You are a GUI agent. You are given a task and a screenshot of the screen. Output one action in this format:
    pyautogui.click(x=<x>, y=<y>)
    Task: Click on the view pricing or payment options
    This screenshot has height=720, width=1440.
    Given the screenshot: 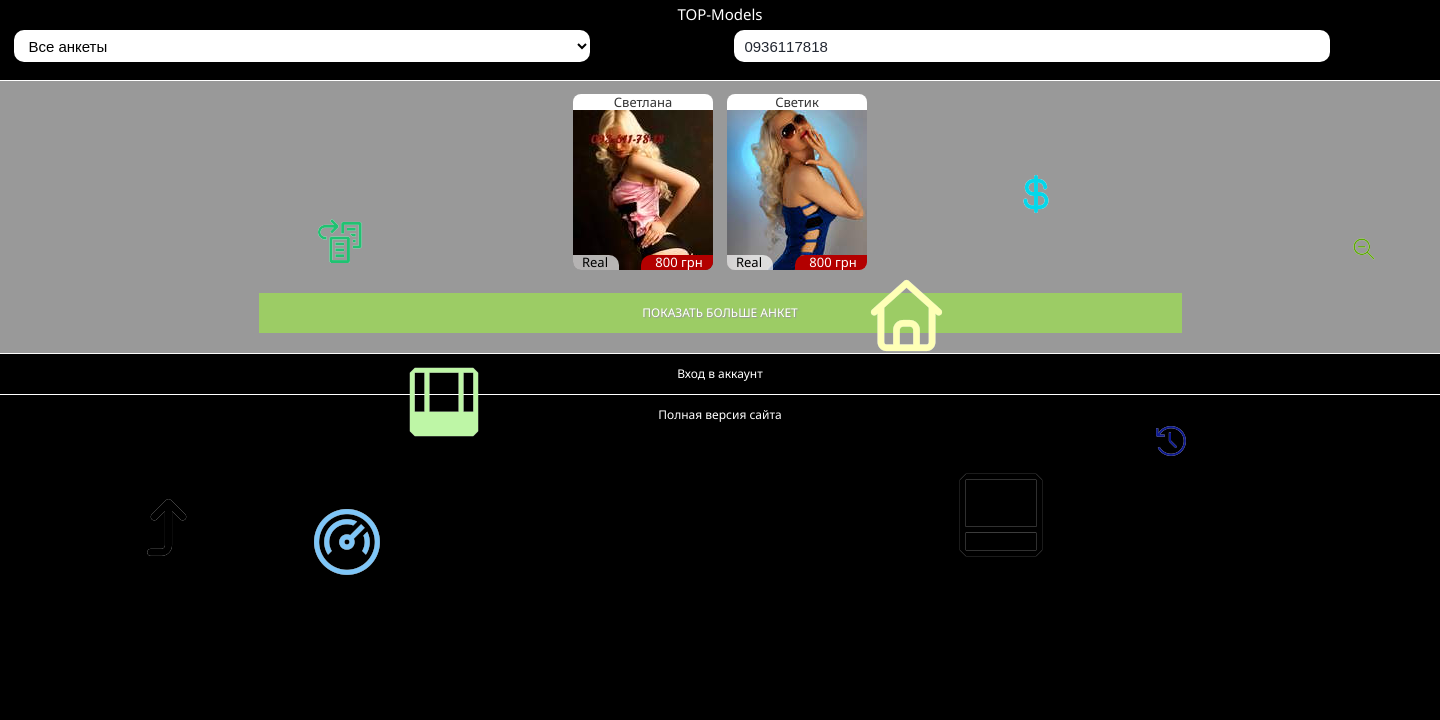 What is the action you would take?
    pyautogui.click(x=1036, y=194)
    